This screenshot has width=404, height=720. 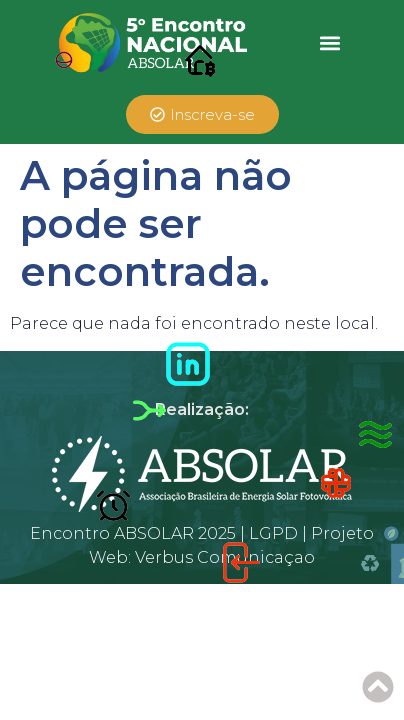 What do you see at coordinates (188, 364) in the screenshot?
I see `connect with LinkedIn` at bounding box center [188, 364].